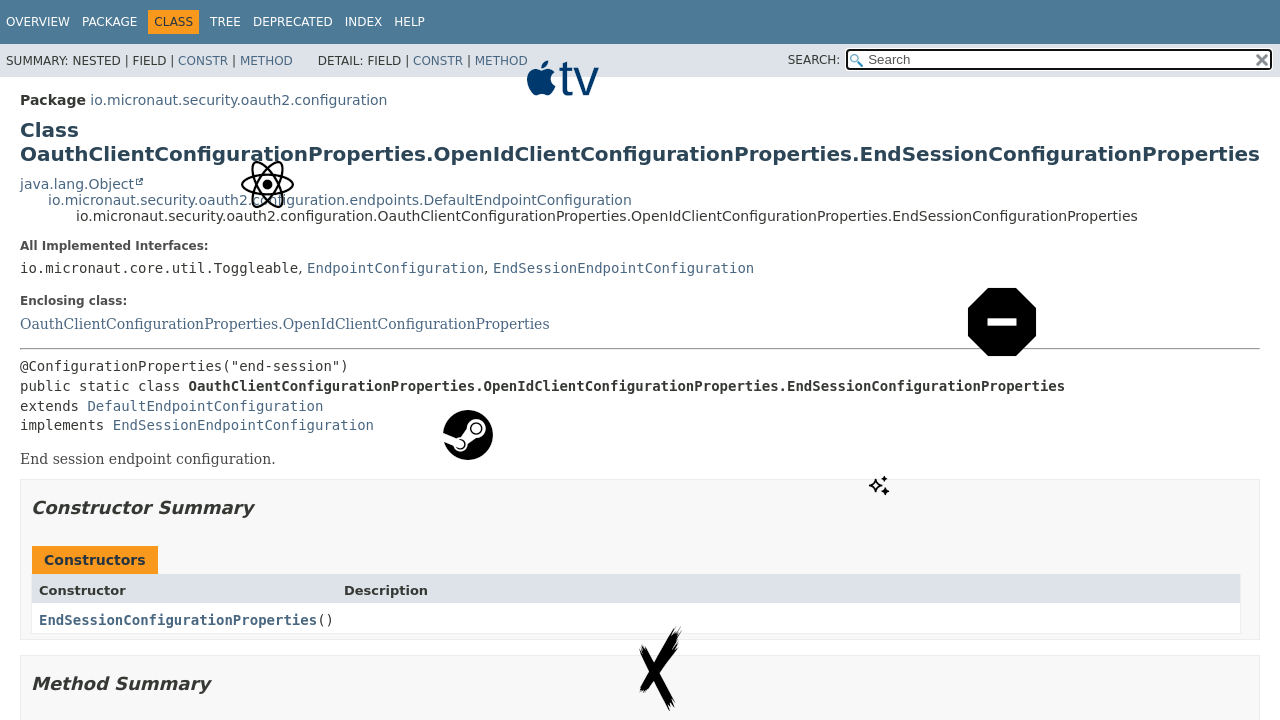 This screenshot has width=1280, height=720. What do you see at coordinates (468, 435) in the screenshot?
I see `open Steam gaming platform` at bounding box center [468, 435].